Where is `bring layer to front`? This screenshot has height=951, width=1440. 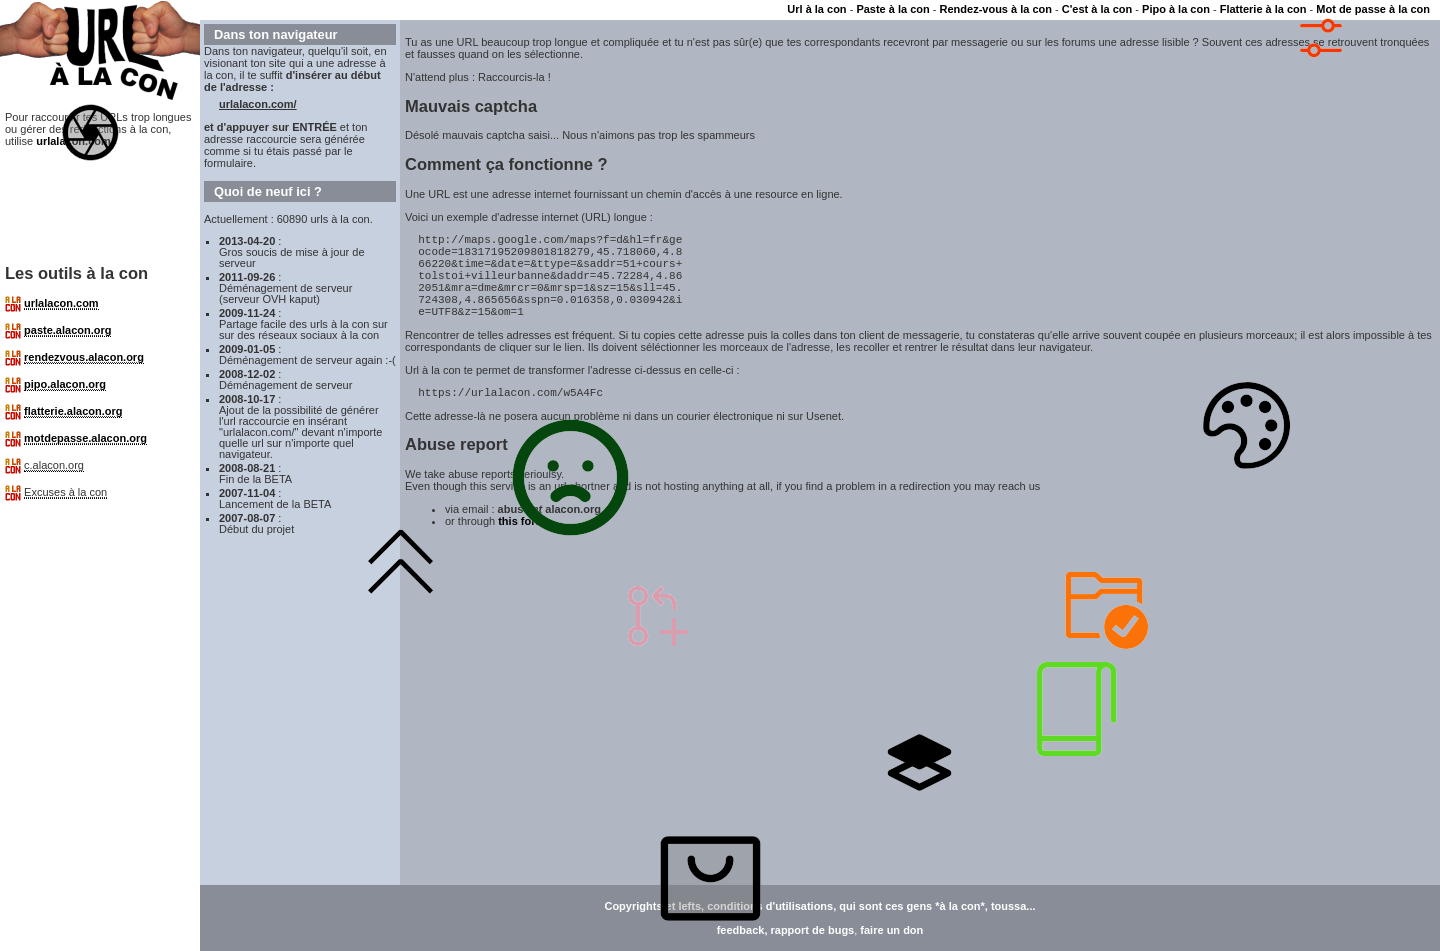
bring layer to front is located at coordinates (919, 762).